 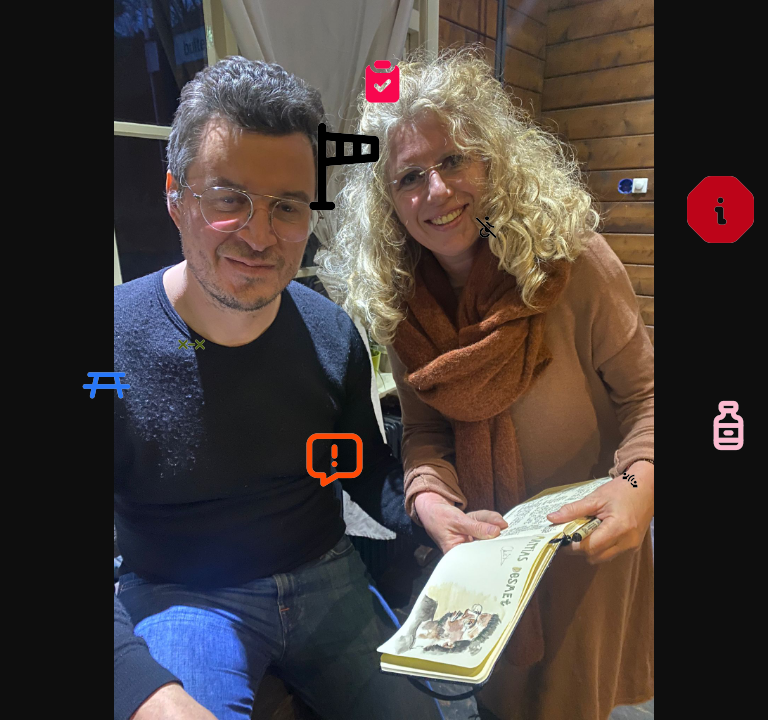 What do you see at coordinates (728, 425) in the screenshot?
I see `view vaccine or medication information` at bounding box center [728, 425].